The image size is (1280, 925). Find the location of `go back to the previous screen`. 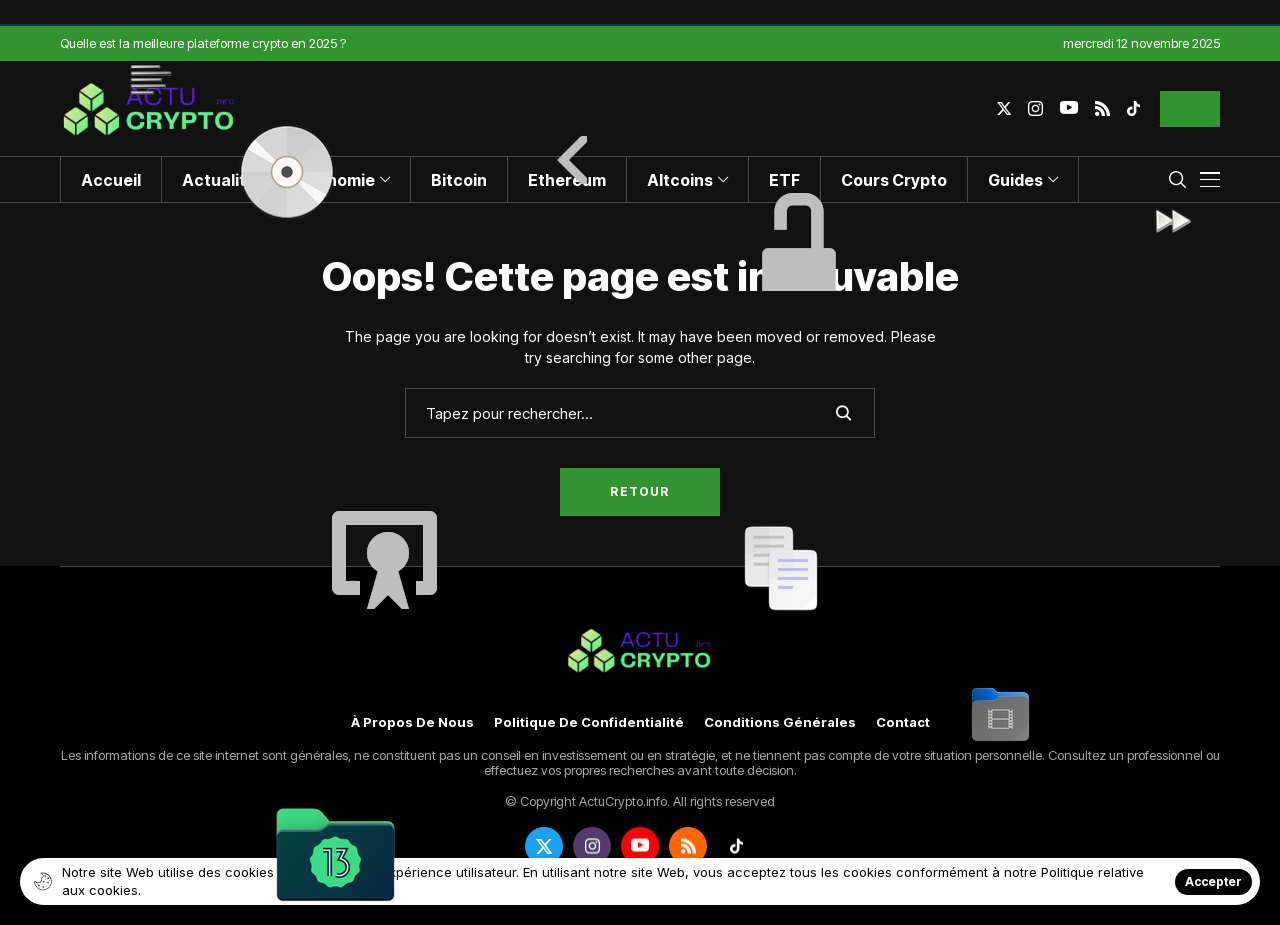

go back to the previous screen is located at coordinates (571, 160).